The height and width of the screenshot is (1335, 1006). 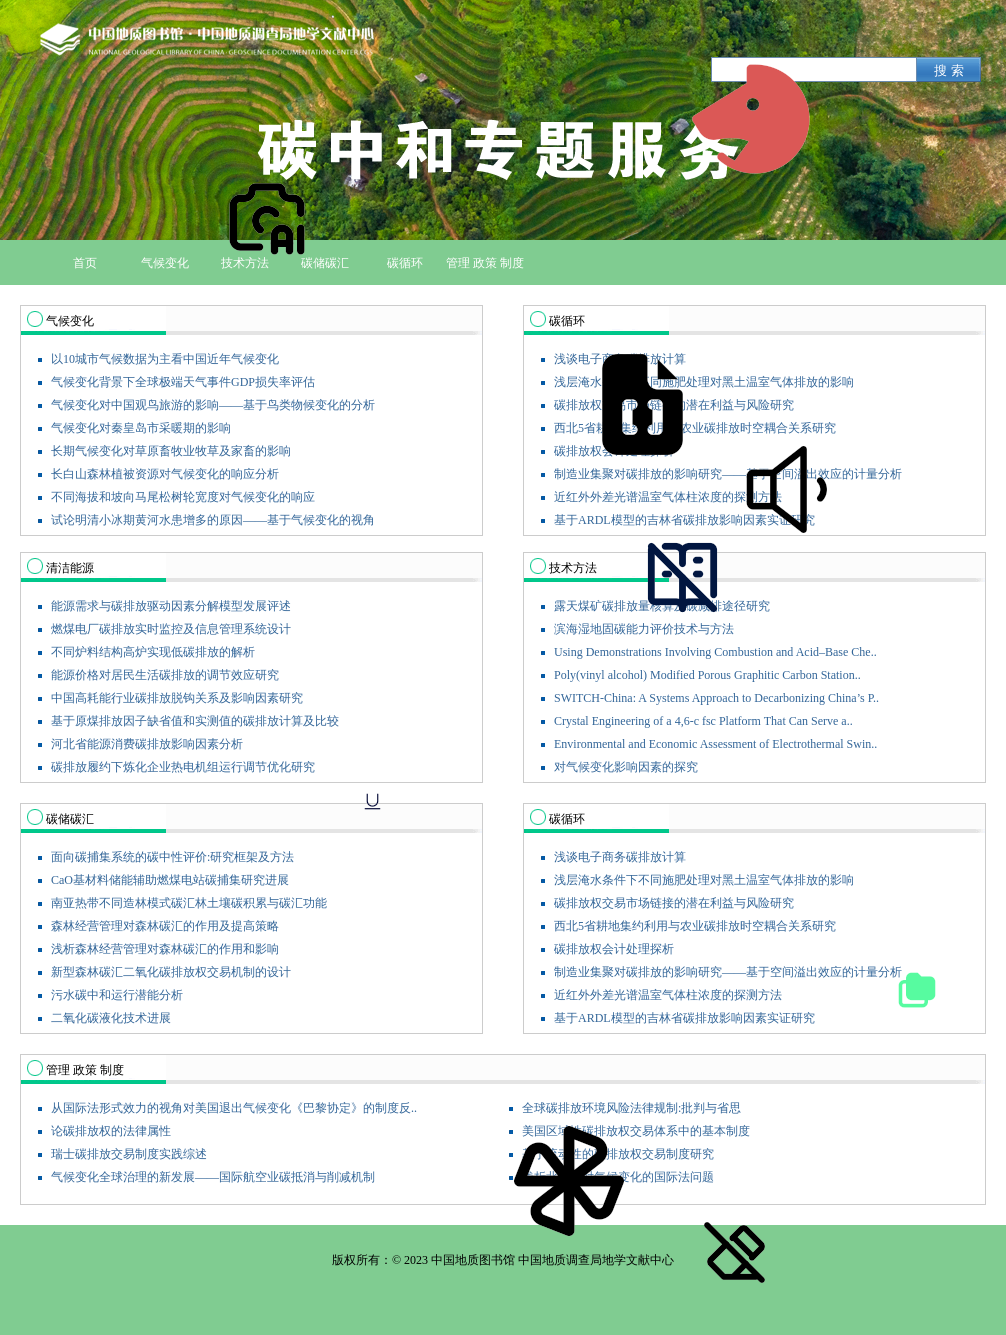 What do you see at coordinates (734, 1252) in the screenshot?
I see `eraser tool is disabled` at bounding box center [734, 1252].